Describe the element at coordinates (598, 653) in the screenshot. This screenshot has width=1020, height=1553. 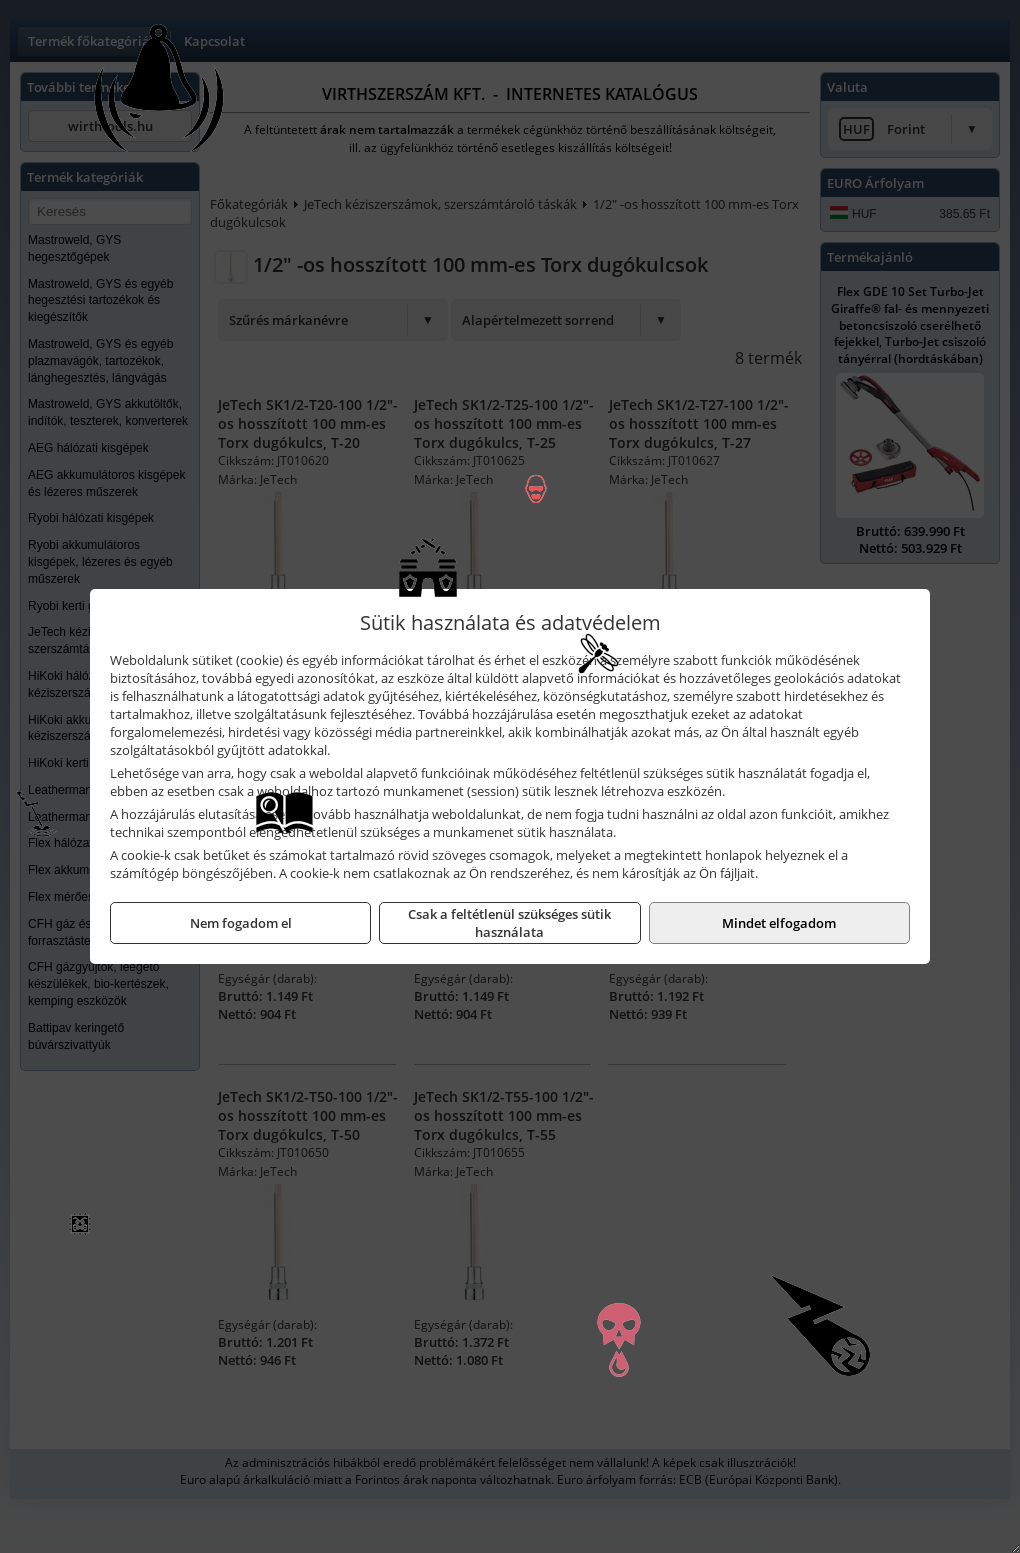
I see `nature or wildlife category indicator` at that location.